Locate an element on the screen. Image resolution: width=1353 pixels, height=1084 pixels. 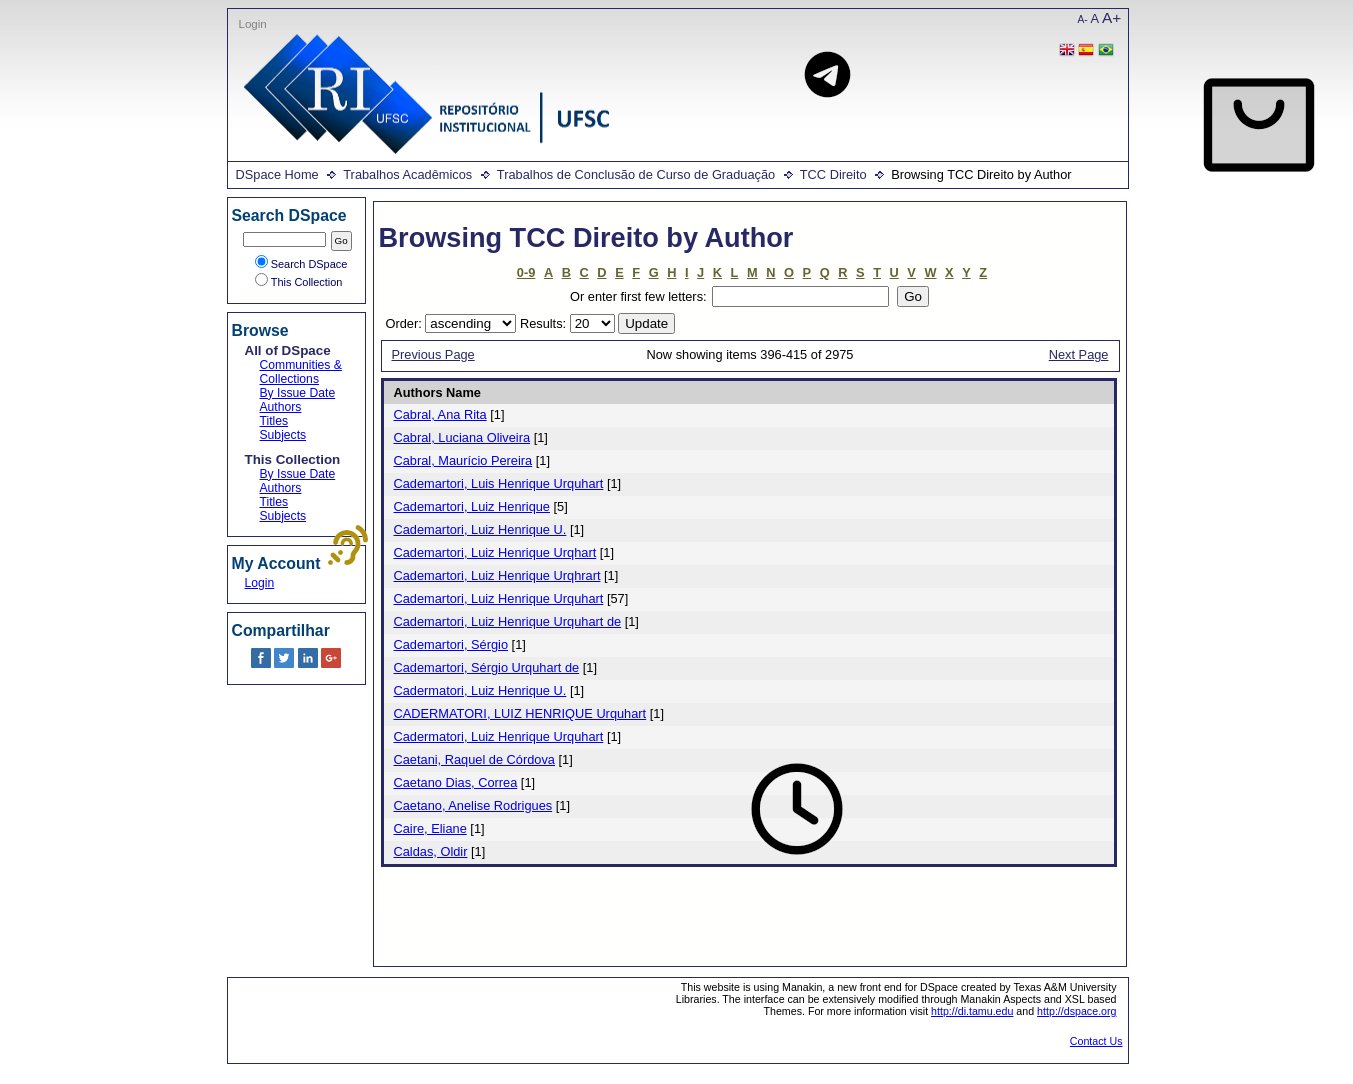
view your shopping bag is located at coordinates (1259, 125).